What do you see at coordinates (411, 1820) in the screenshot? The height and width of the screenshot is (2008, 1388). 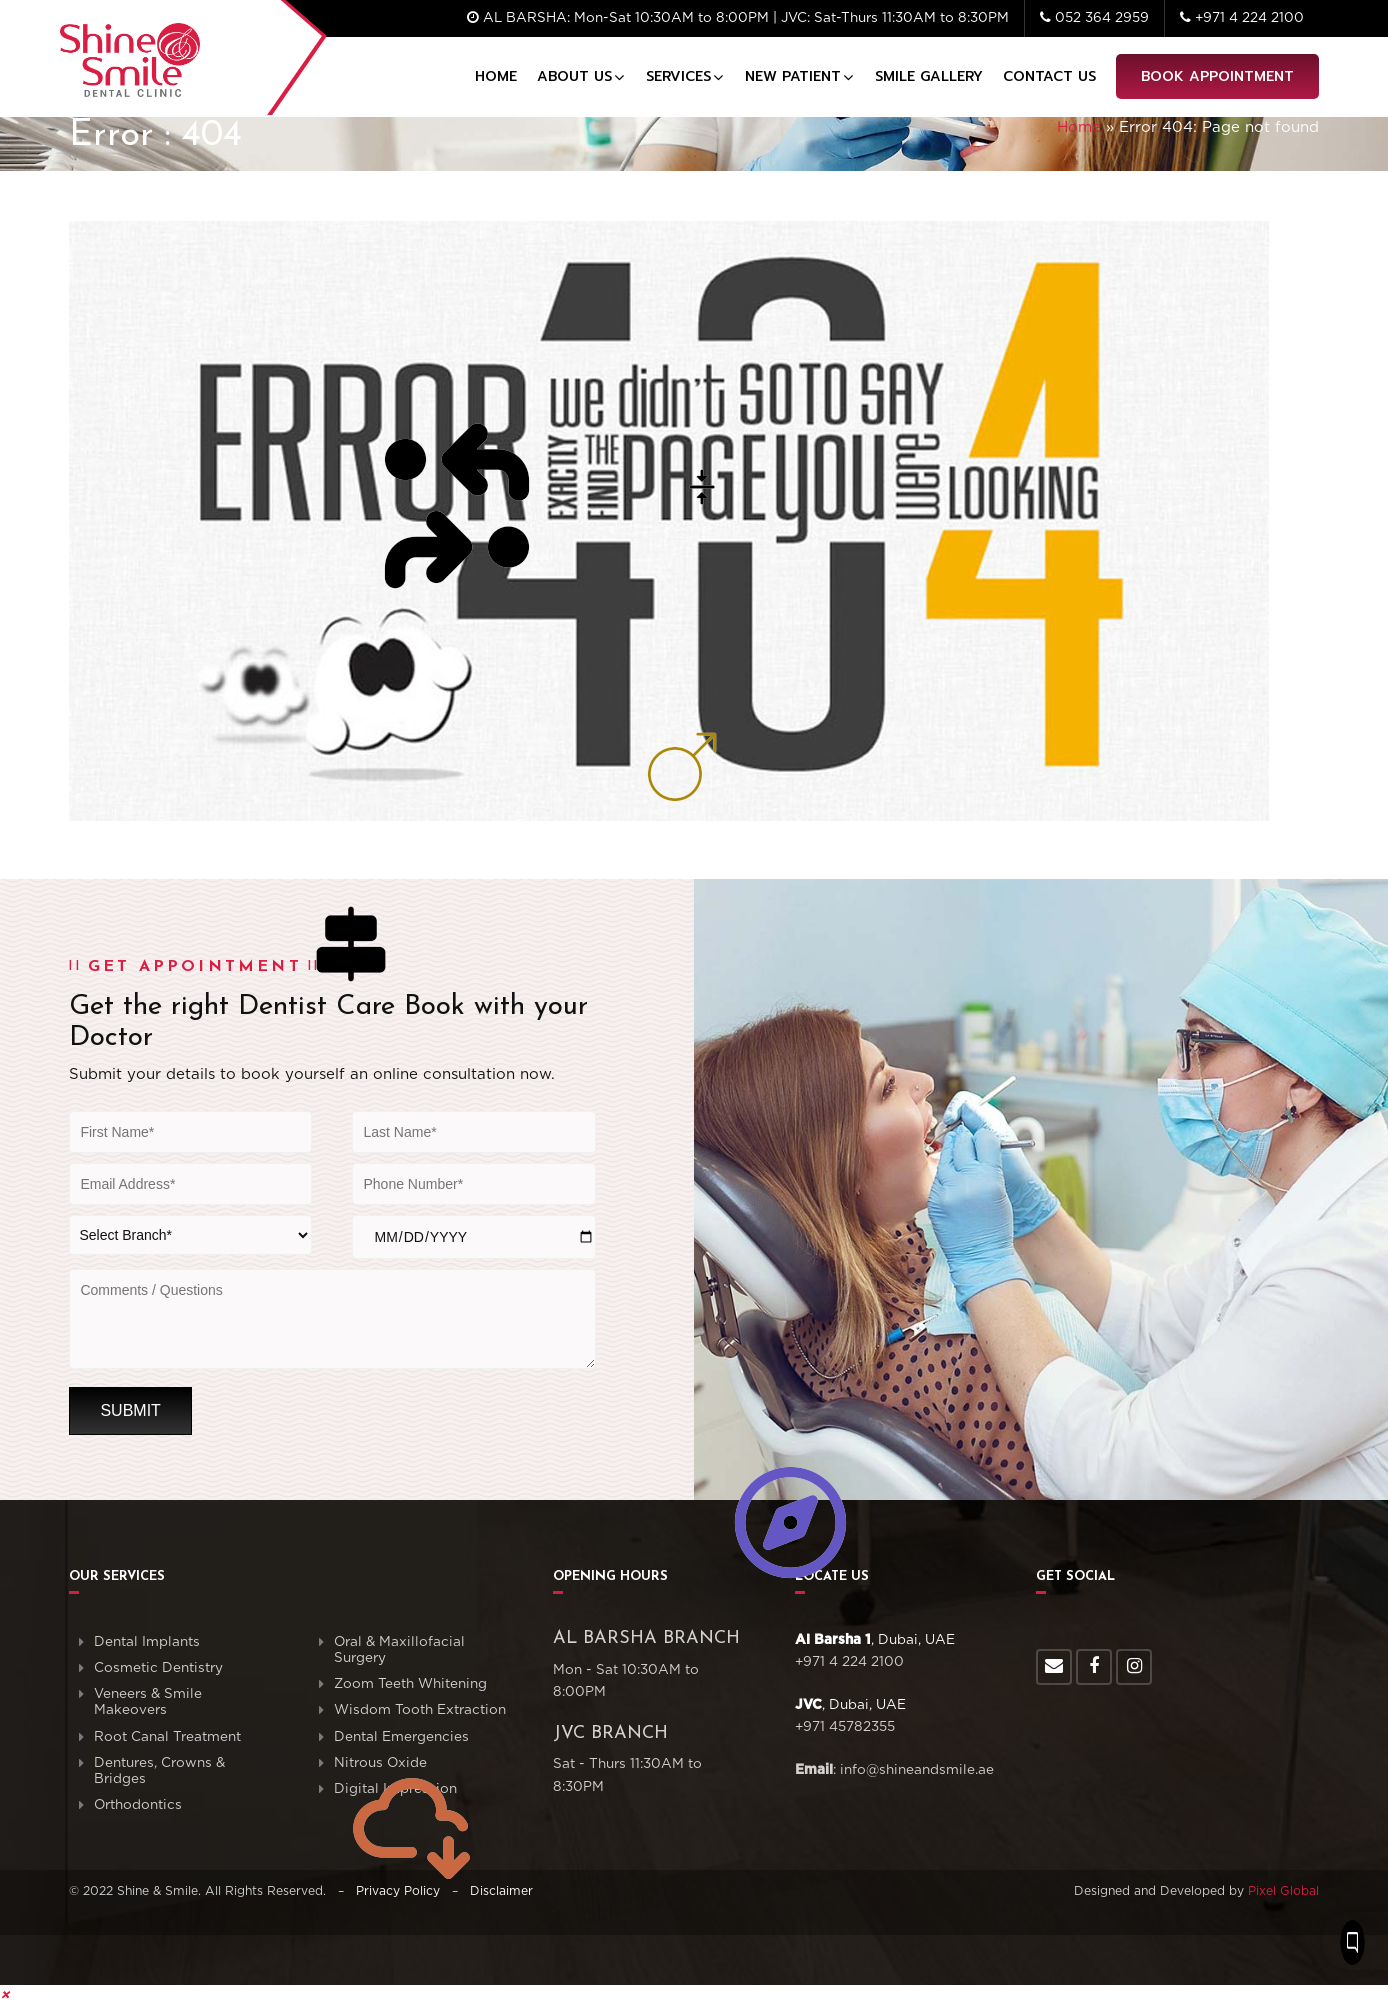 I see `download from cloud storage` at bounding box center [411, 1820].